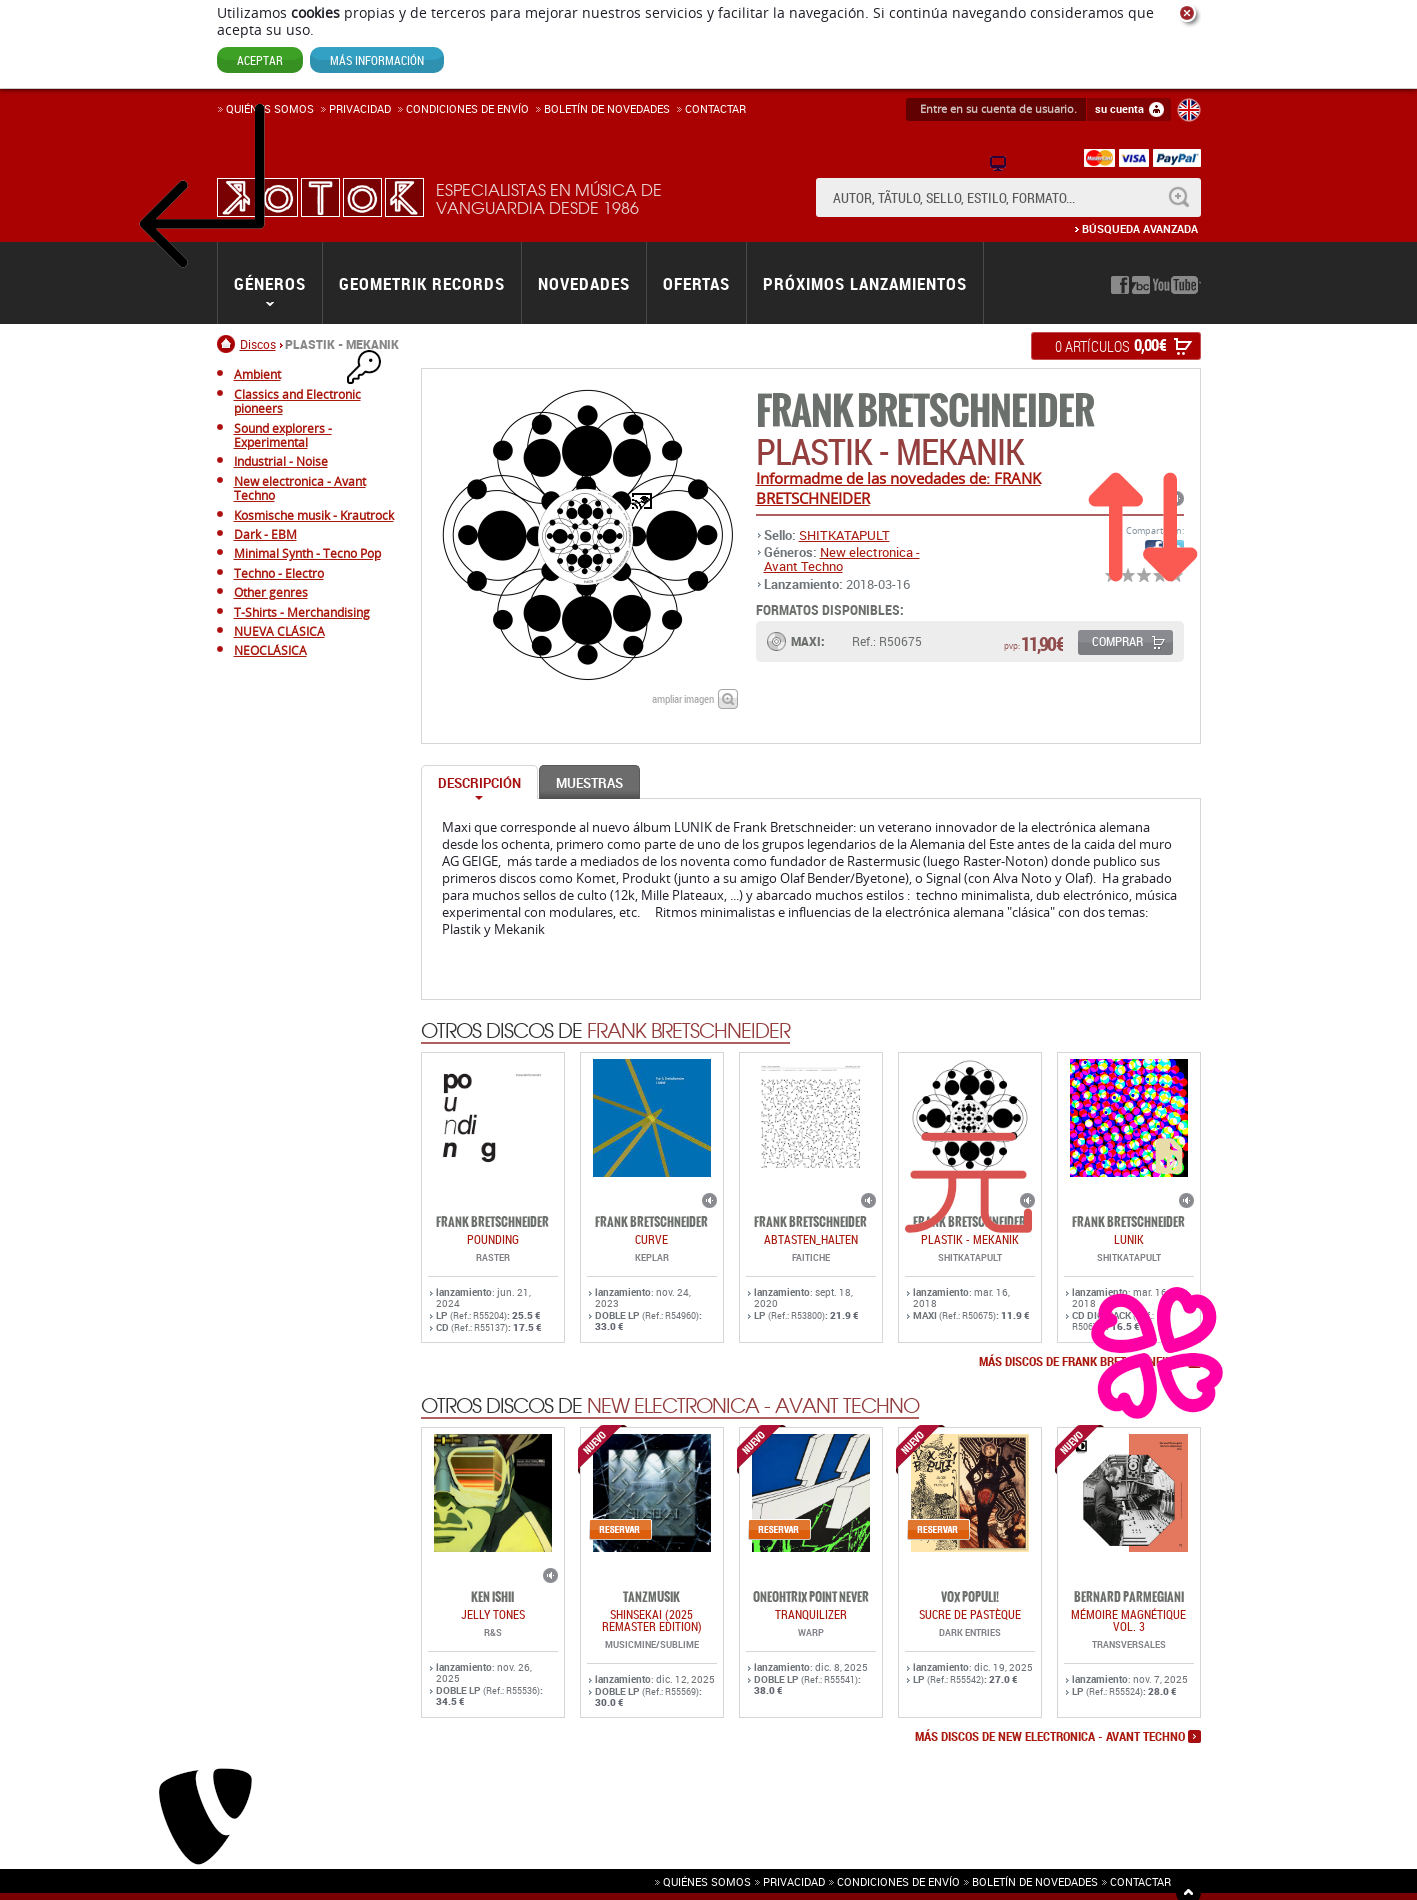 This screenshot has width=1417, height=1900. I want to click on typo3 content management system logo, so click(205, 1816).